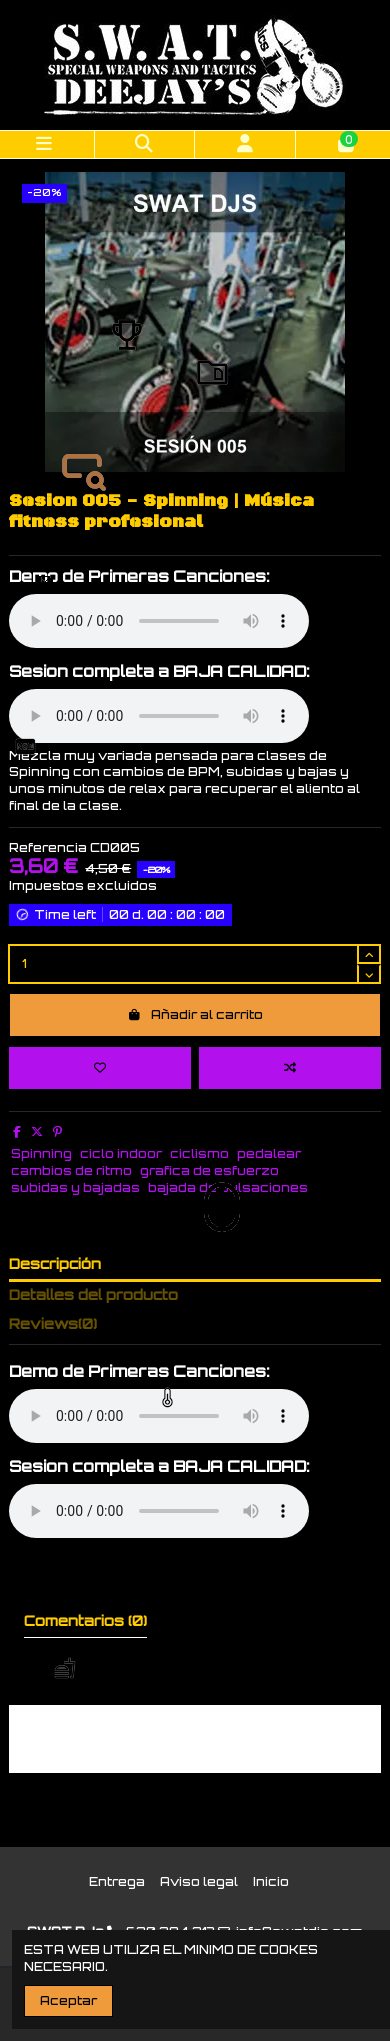 The width and height of the screenshot is (390, 2041). Describe the element at coordinates (127, 335) in the screenshot. I see `view achievements or awards` at that location.